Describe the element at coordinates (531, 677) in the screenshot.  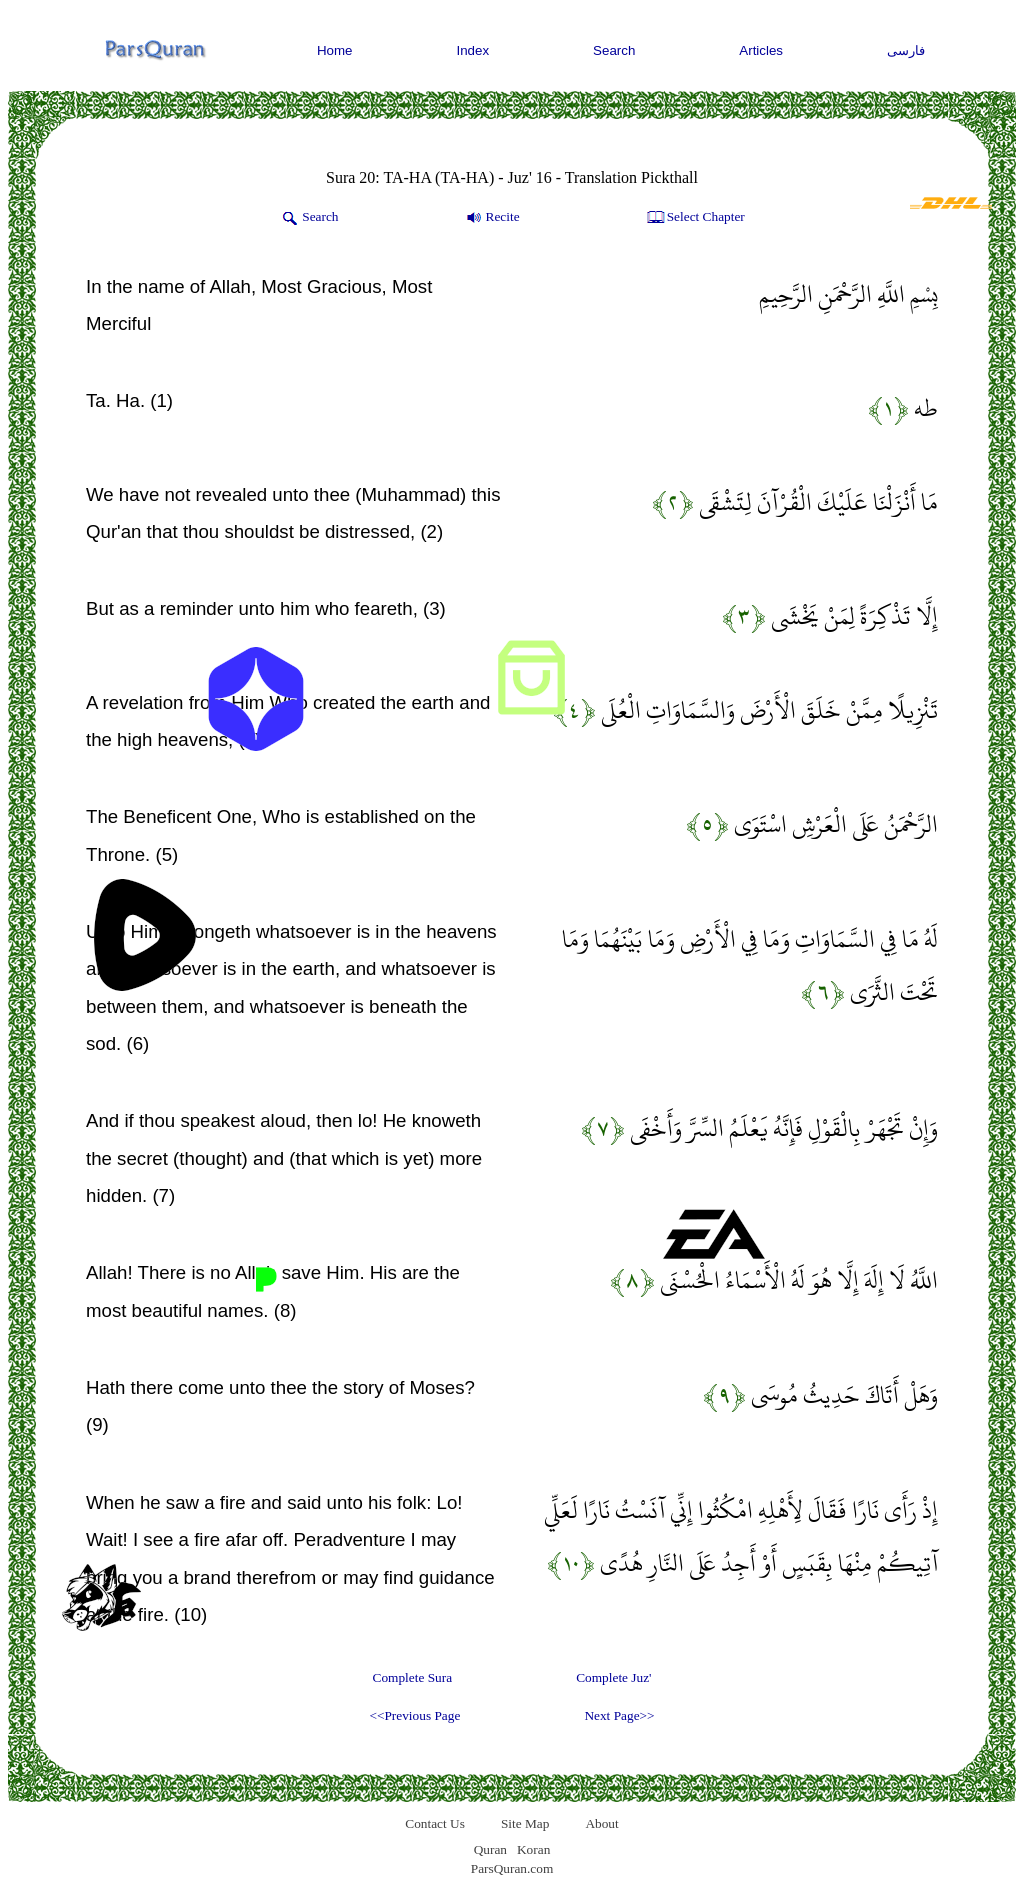
I see `view your shopping bag` at that location.